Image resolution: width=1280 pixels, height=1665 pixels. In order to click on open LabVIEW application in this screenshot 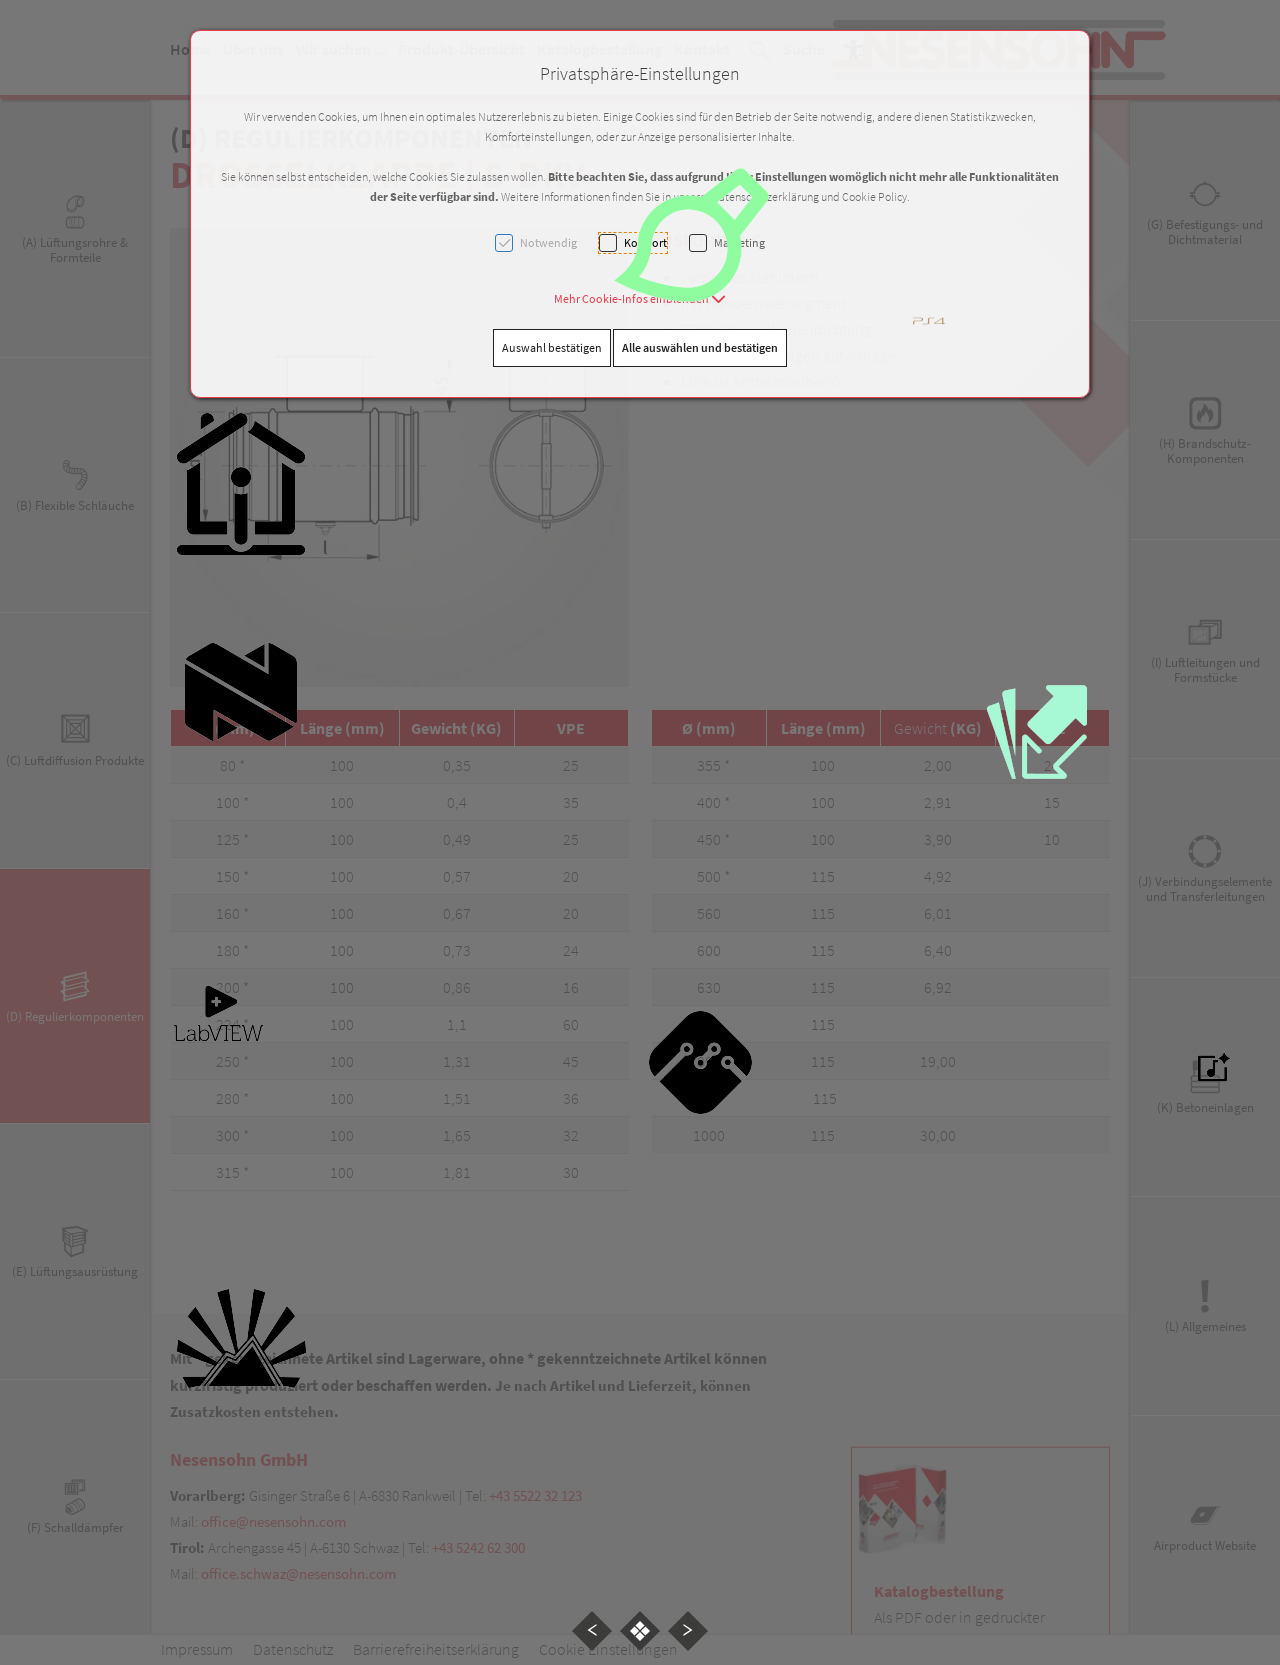, I will do `click(218, 1013)`.